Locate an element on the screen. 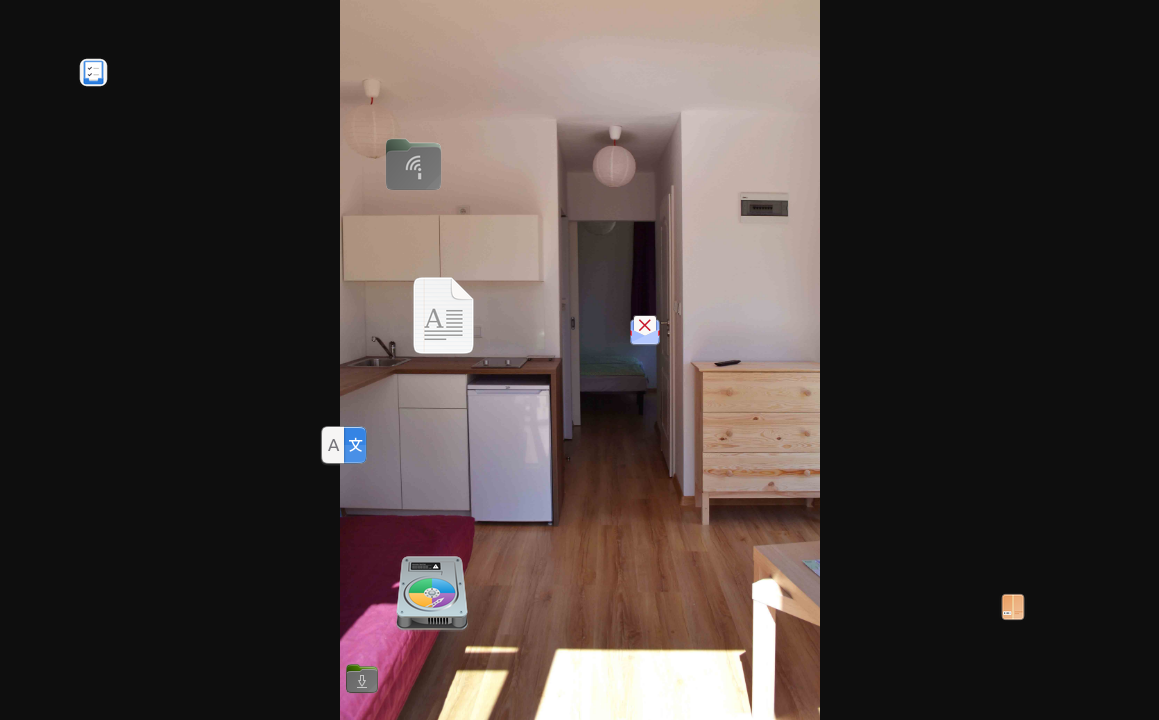 Image resolution: width=1159 pixels, height=720 pixels. access language and translation settings is located at coordinates (344, 445).